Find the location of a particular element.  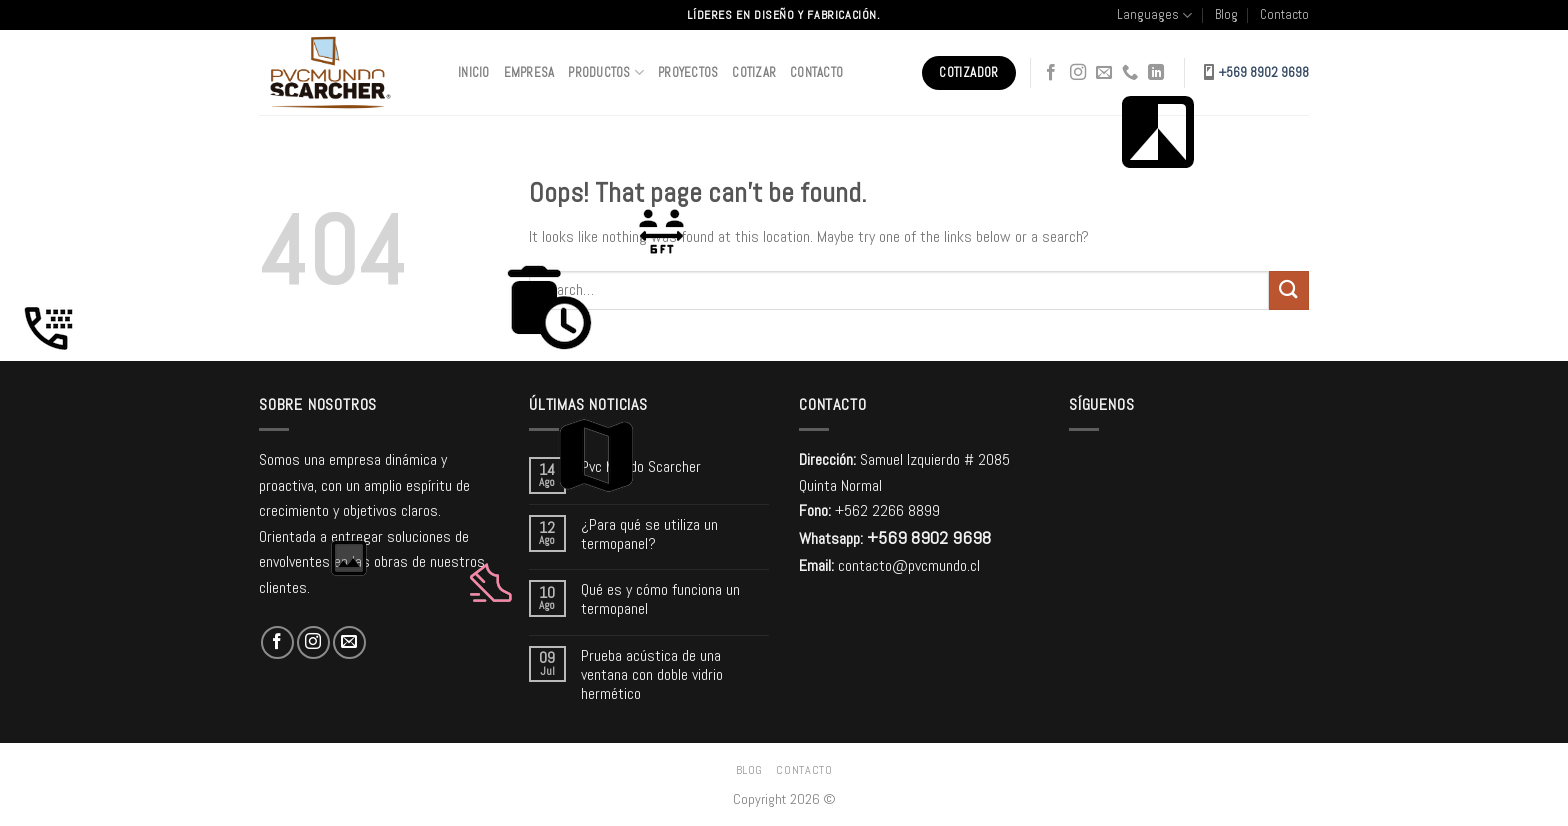

open map view is located at coordinates (596, 455).